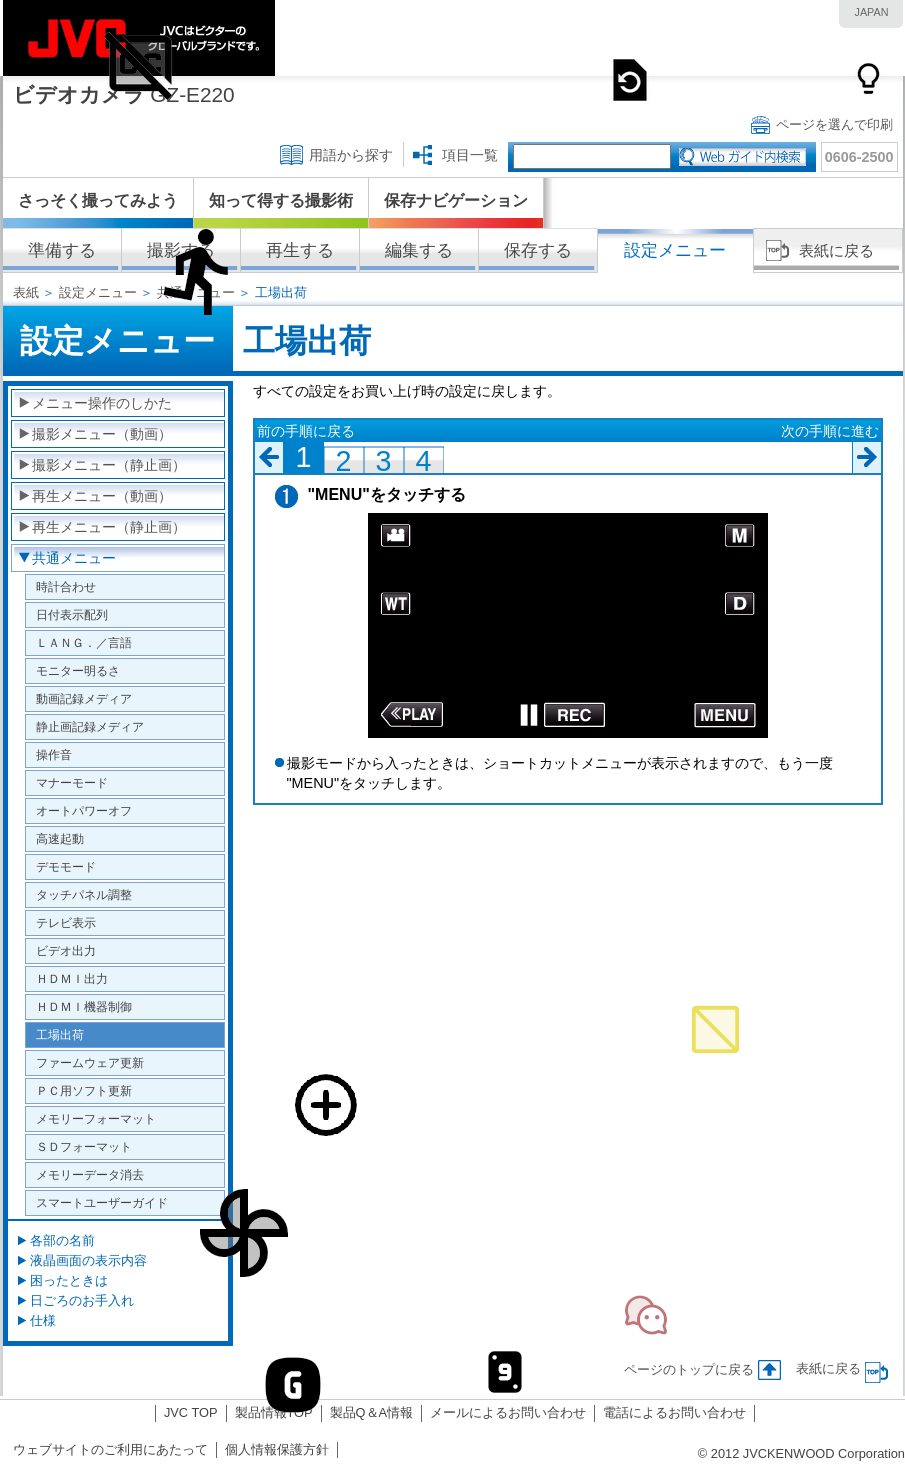  Describe the element at coordinates (244, 1233) in the screenshot. I see `access toys or games section` at that location.